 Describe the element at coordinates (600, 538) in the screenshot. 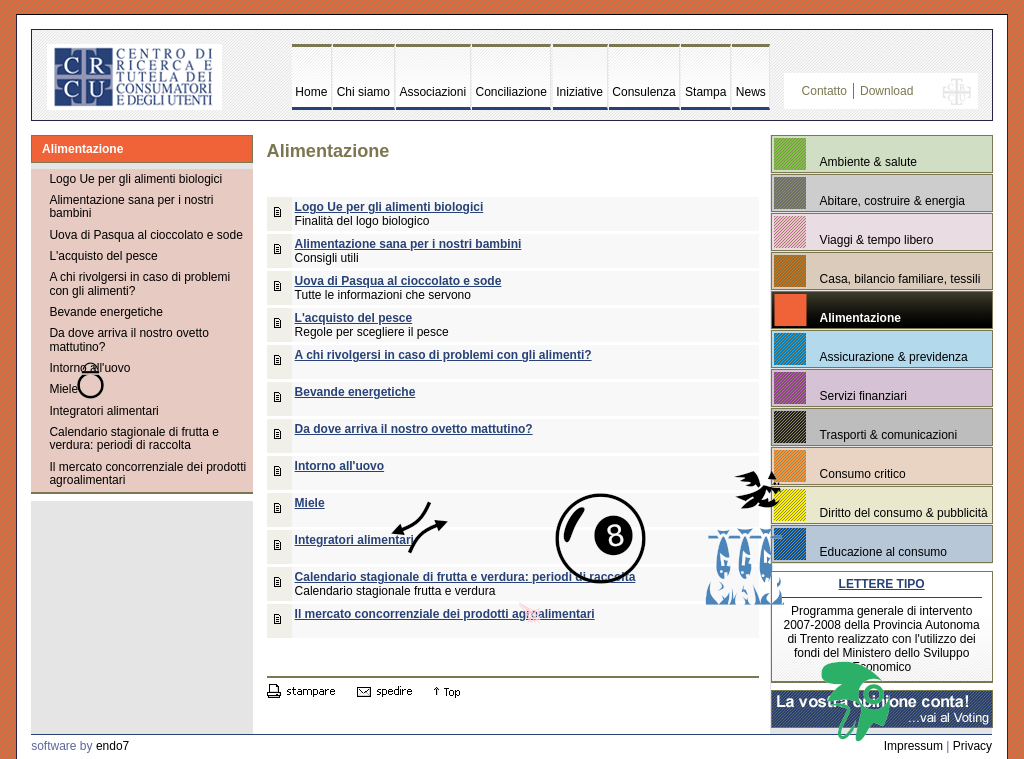

I see `play billiards or pool game` at that location.